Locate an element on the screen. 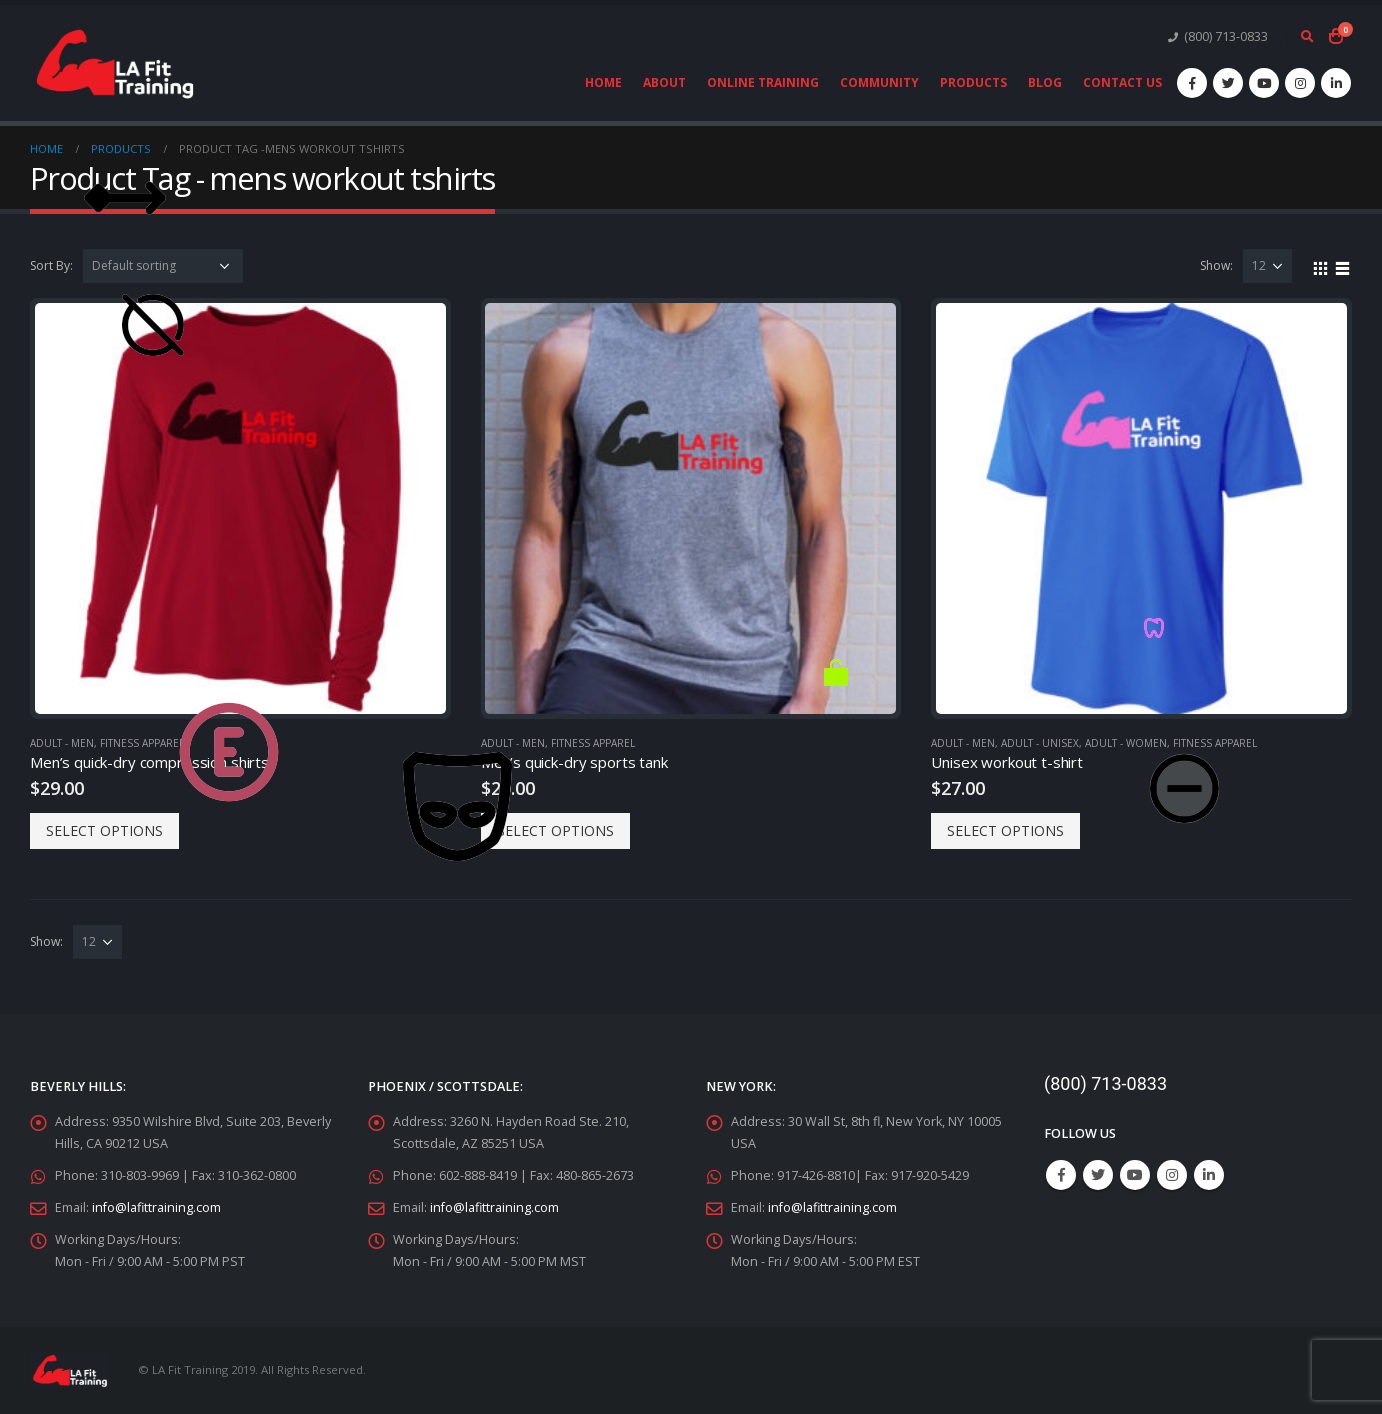  access dental health information is located at coordinates (1154, 628).